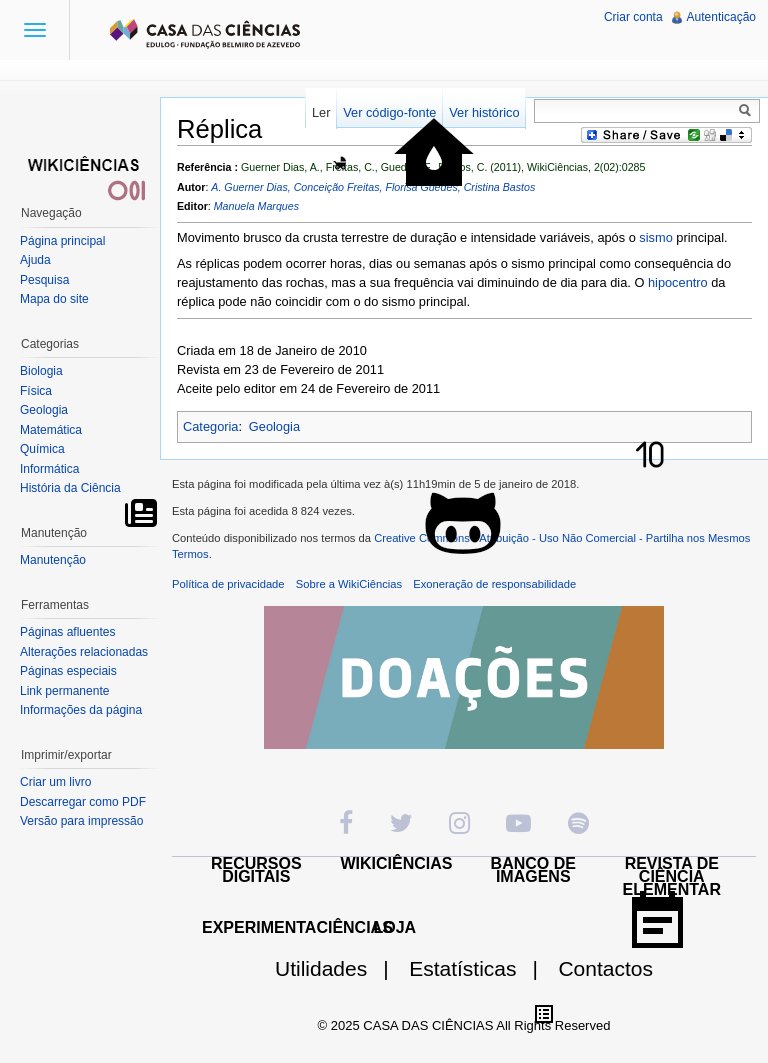 Image resolution: width=768 pixels, height=1063 pixels. I want to click on indicates item number 10 in a list or sequence, so click(650, 454).